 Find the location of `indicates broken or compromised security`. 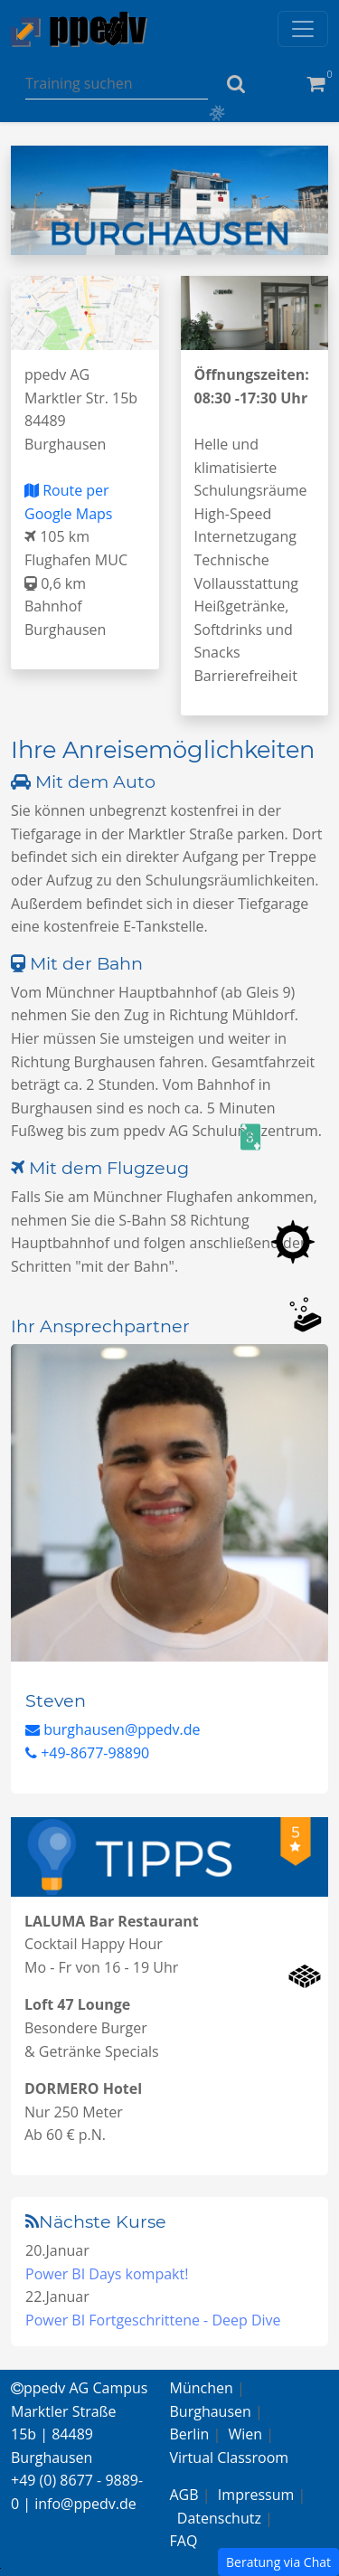

indicates broken or compromised security is located at coordinates (112, 33).